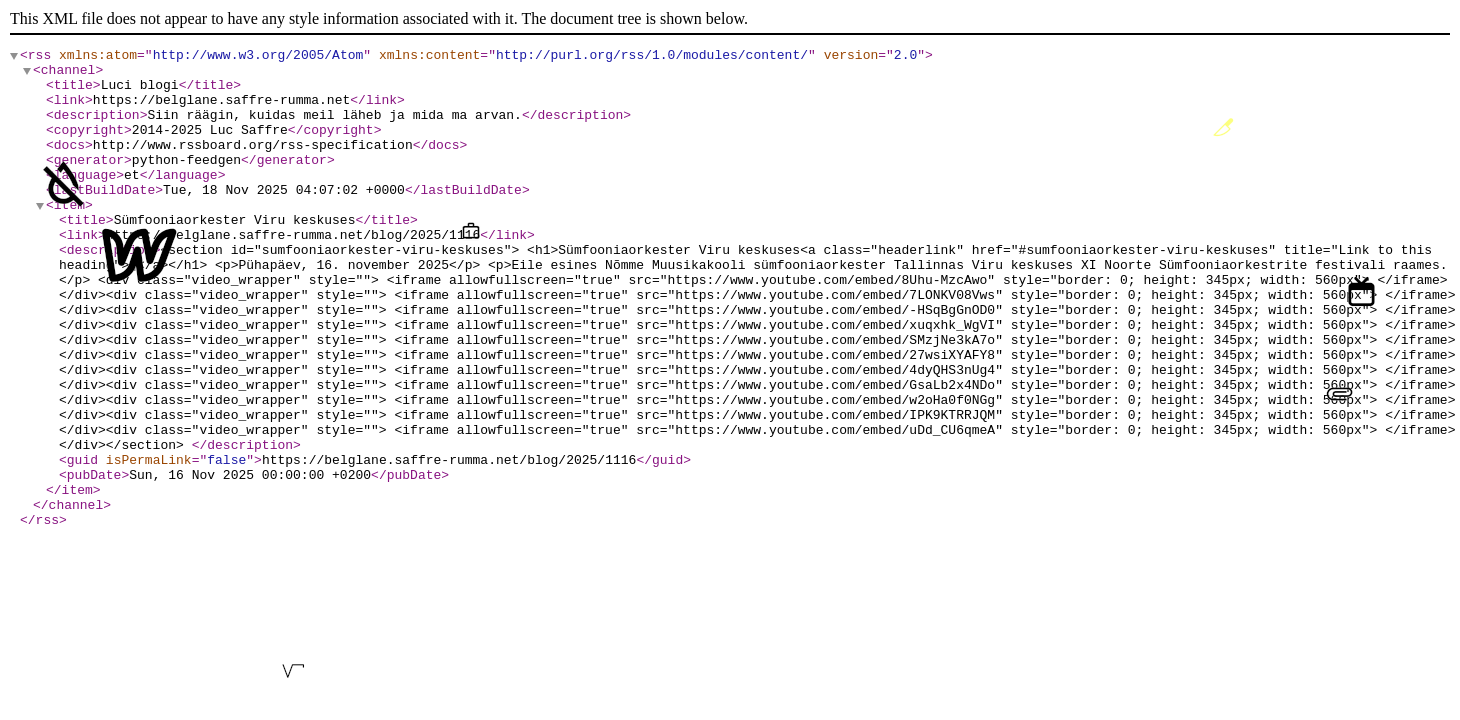  I want to click on open Webflow website builder, so click(137, 253).